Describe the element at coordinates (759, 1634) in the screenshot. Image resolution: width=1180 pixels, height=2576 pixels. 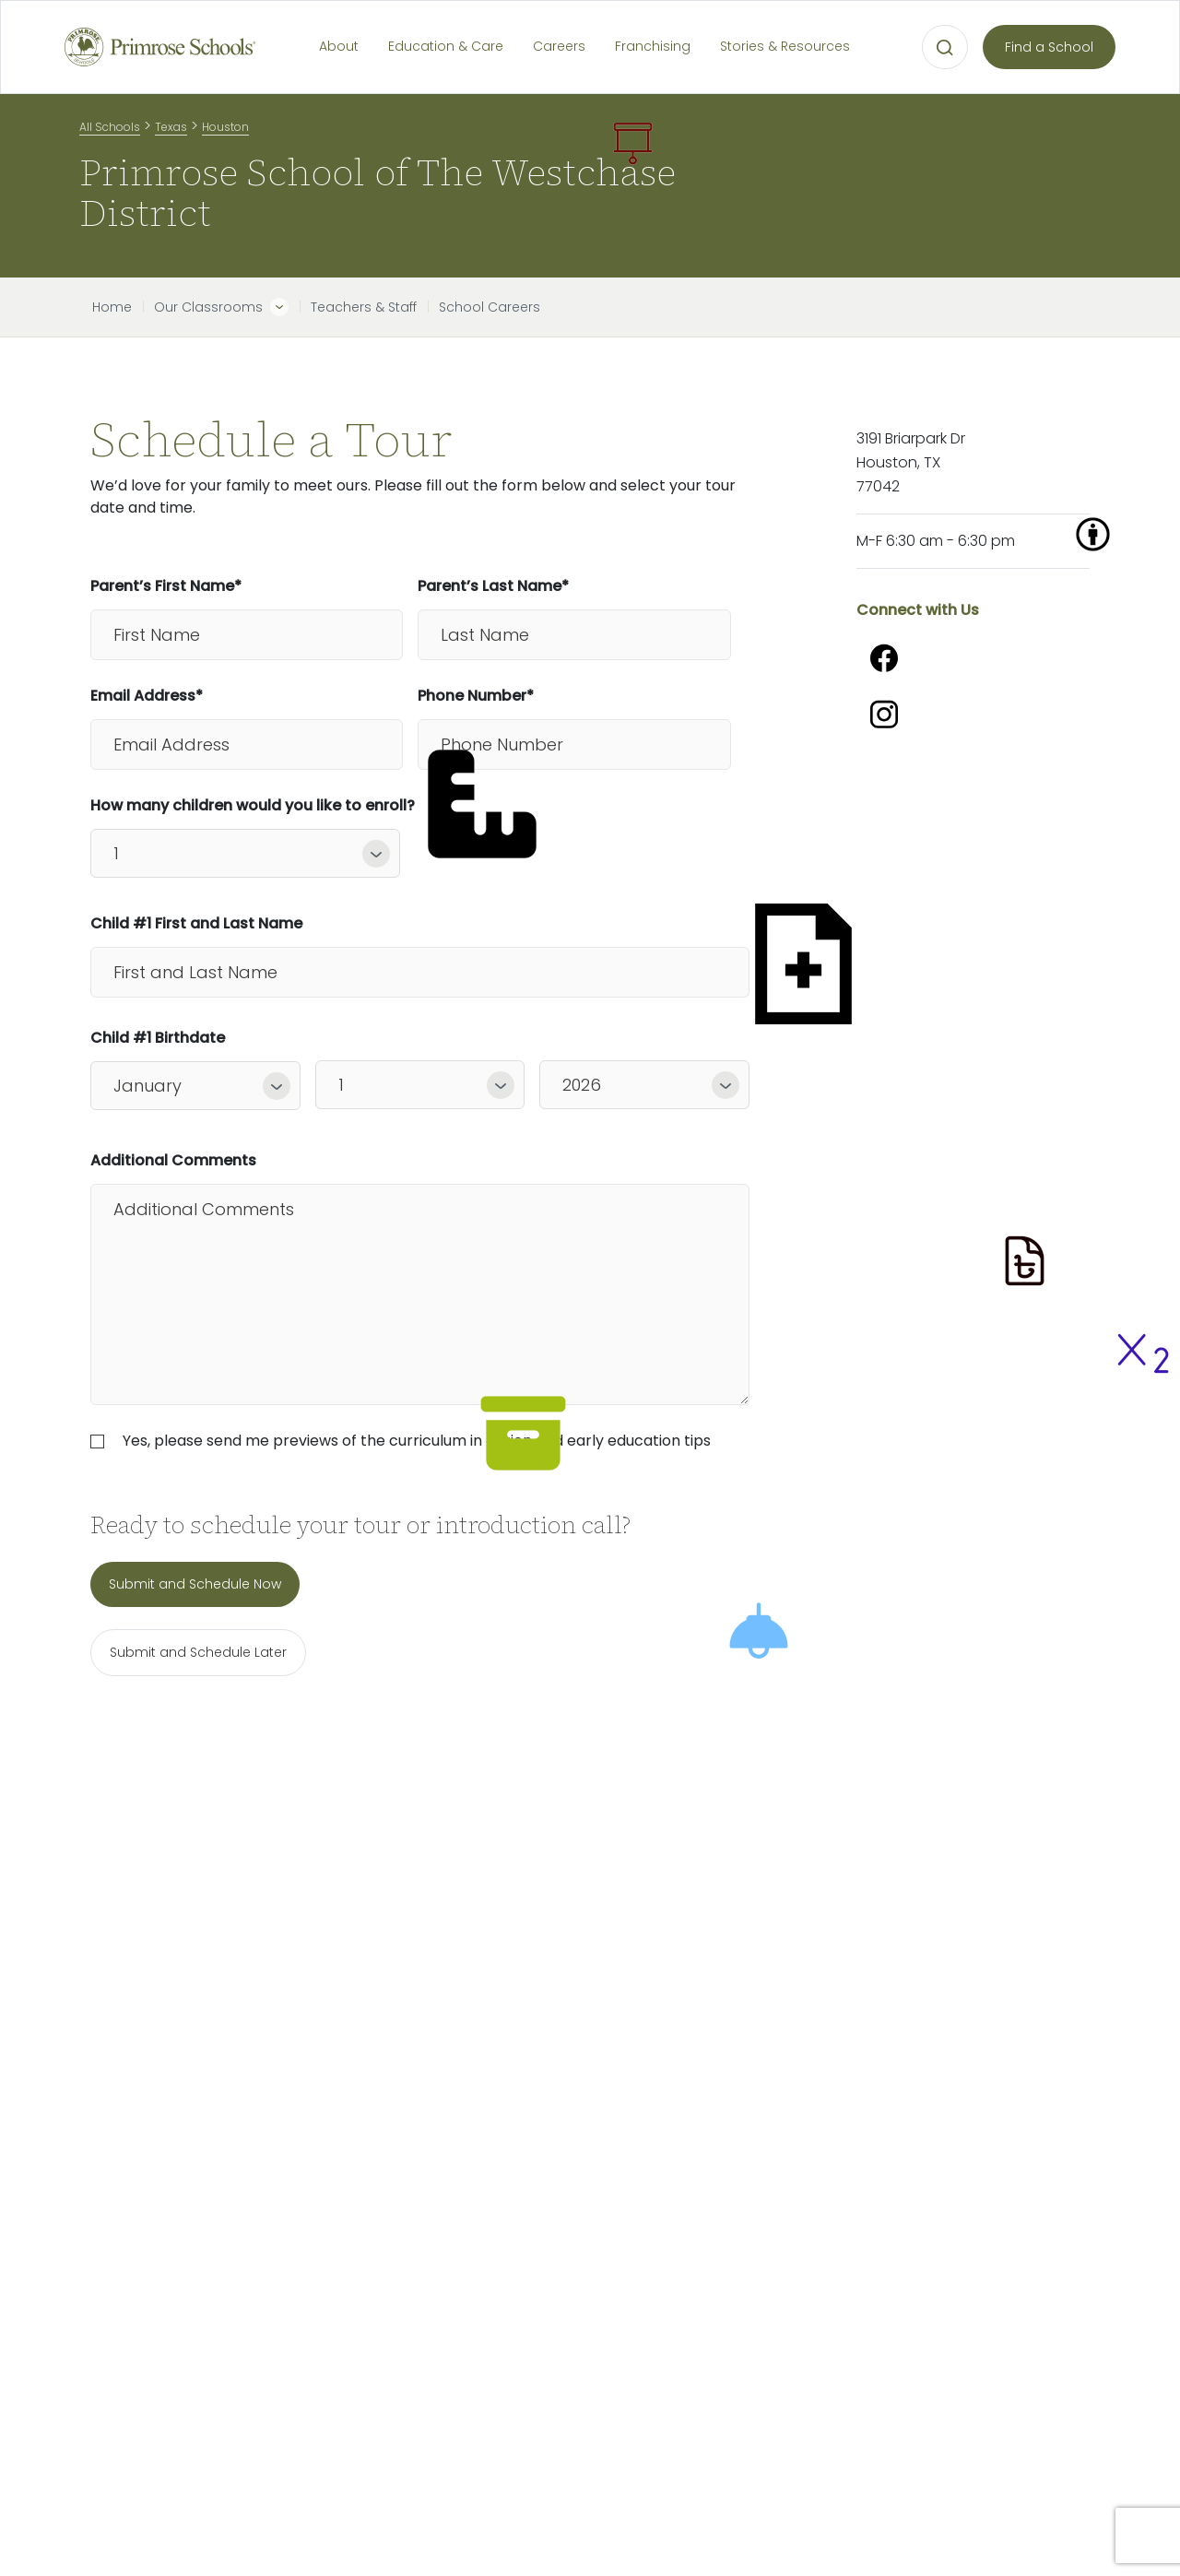
I see `toggle pendant lamp on or off` at that location.